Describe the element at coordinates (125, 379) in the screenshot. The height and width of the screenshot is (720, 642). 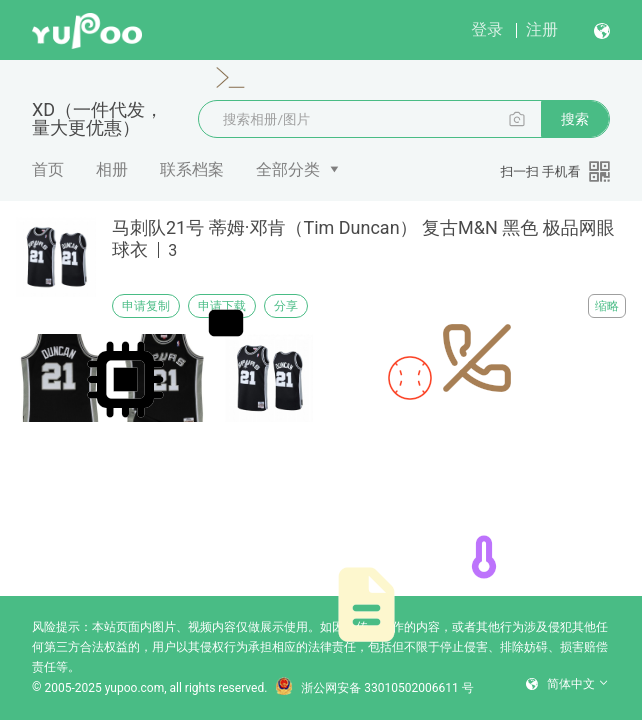
I see `view hardware or processor information` at that location.